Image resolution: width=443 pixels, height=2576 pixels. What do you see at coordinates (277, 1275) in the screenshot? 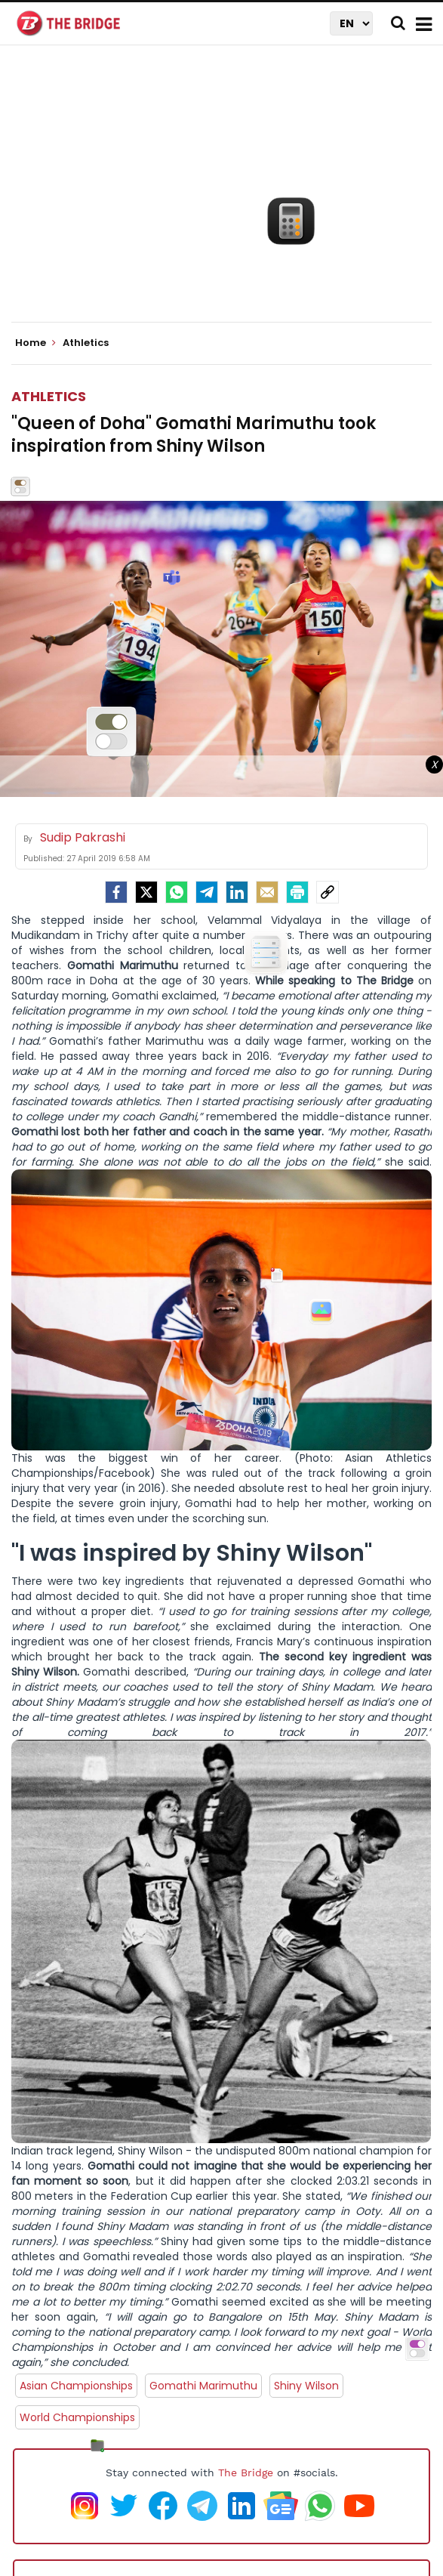
I see `send a file via bluetooth` at bounding box center [277, 1275].